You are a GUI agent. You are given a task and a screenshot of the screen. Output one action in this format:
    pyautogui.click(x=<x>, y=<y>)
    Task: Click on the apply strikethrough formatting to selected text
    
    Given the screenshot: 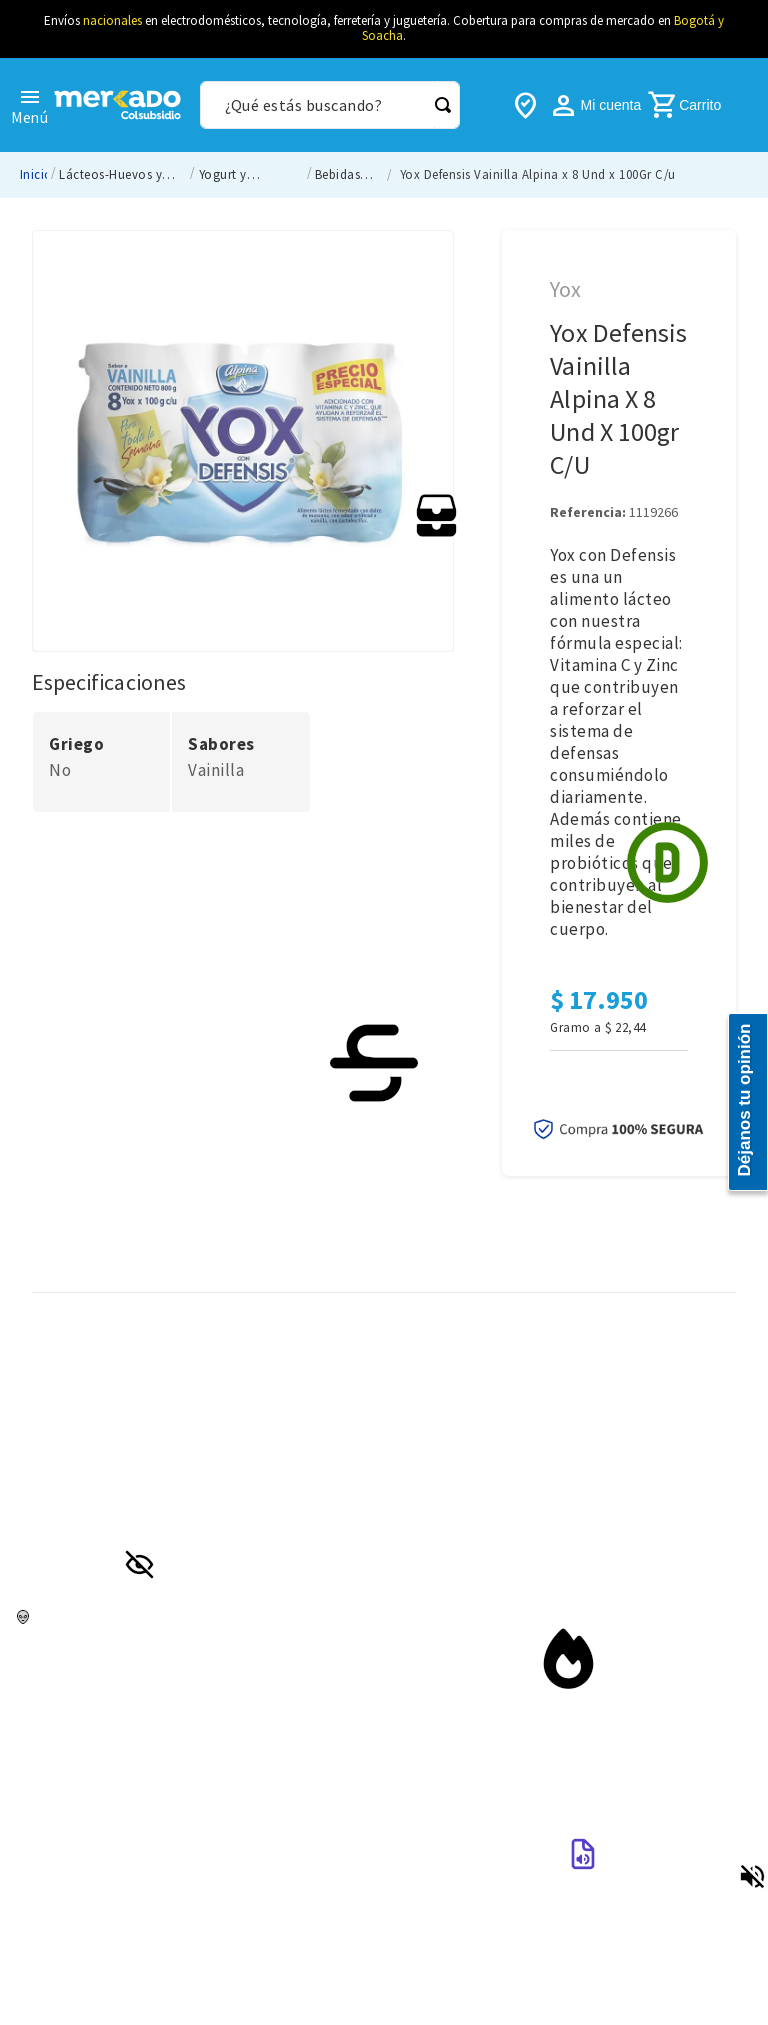 What is the action you would take?
    pyautogui.click(x=374, y=1063)
    